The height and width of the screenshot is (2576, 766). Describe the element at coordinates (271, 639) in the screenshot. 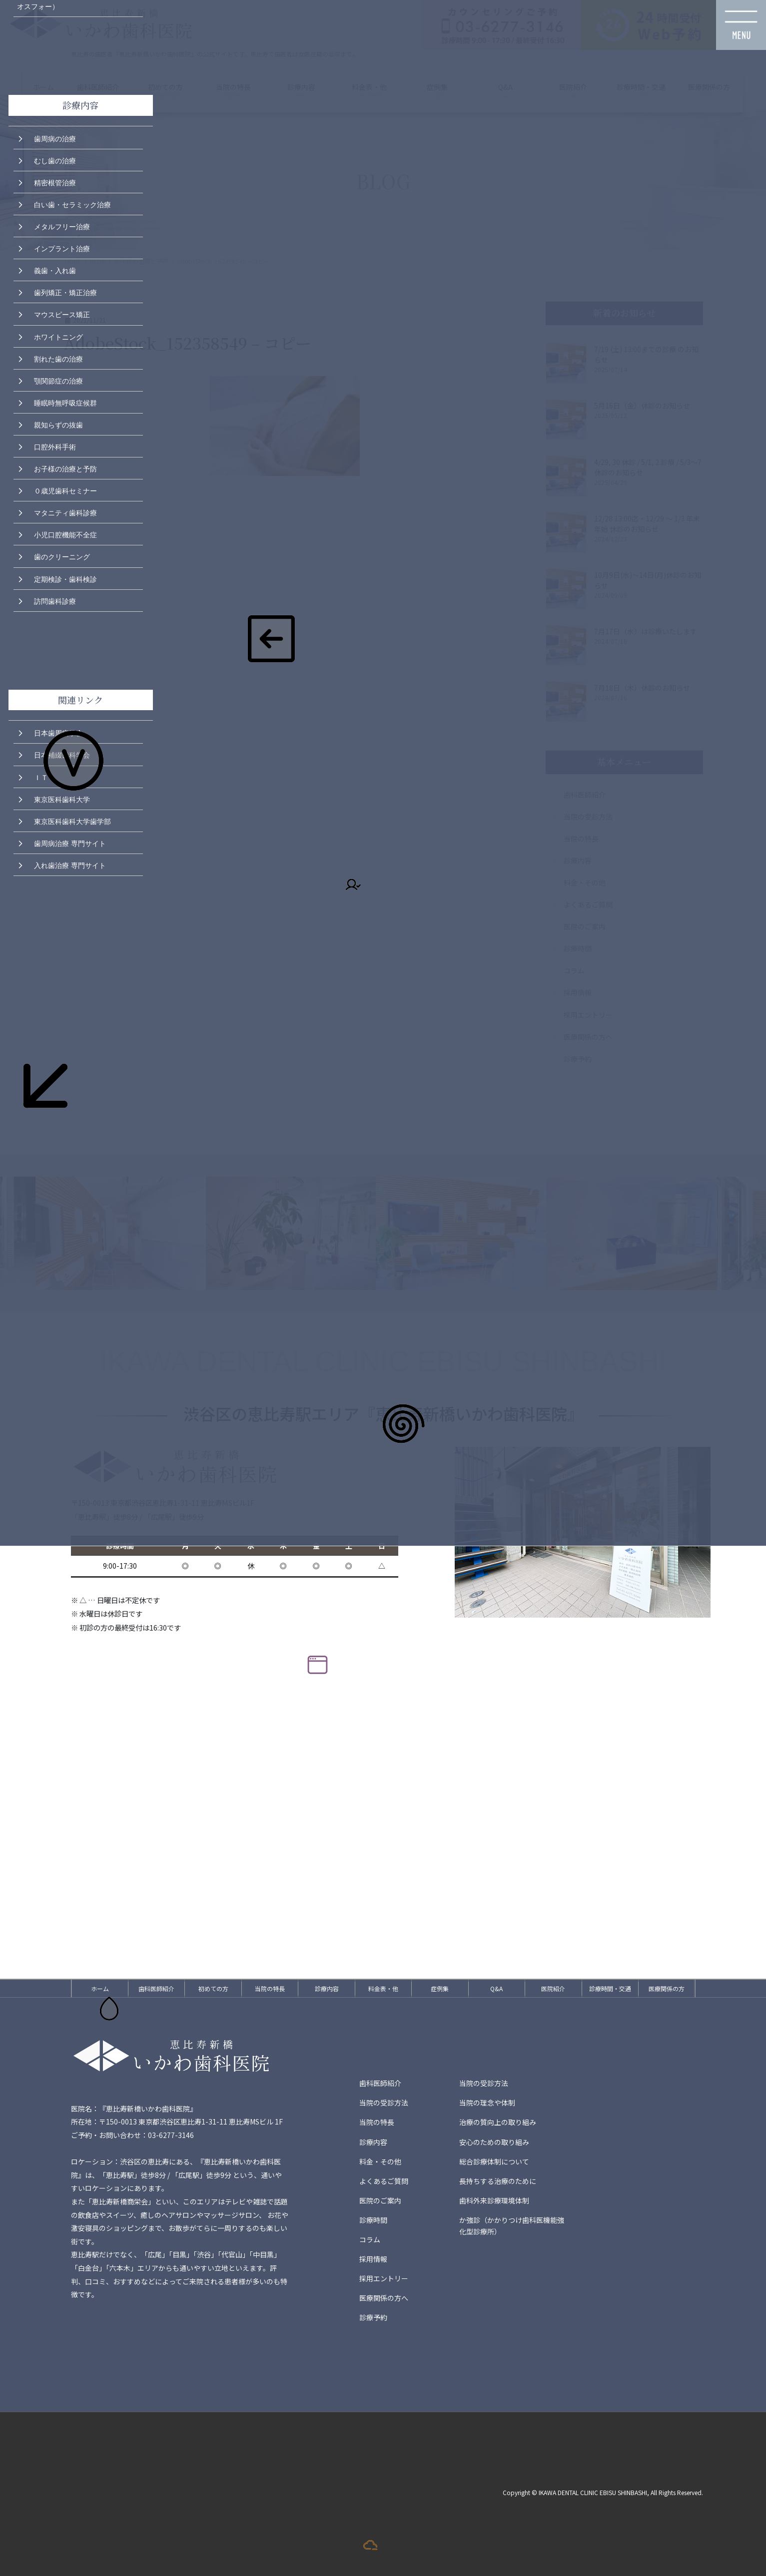

I see `go back to the previous screen` at that location.